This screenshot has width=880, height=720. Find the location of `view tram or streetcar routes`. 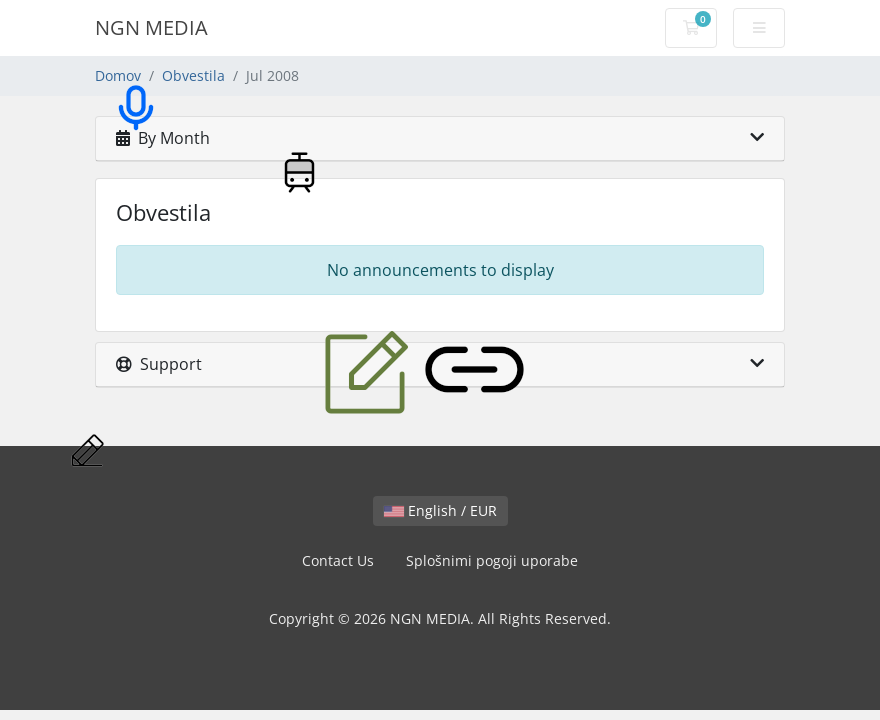

view tram or streetcar routes is located at coordinates (299, 172).